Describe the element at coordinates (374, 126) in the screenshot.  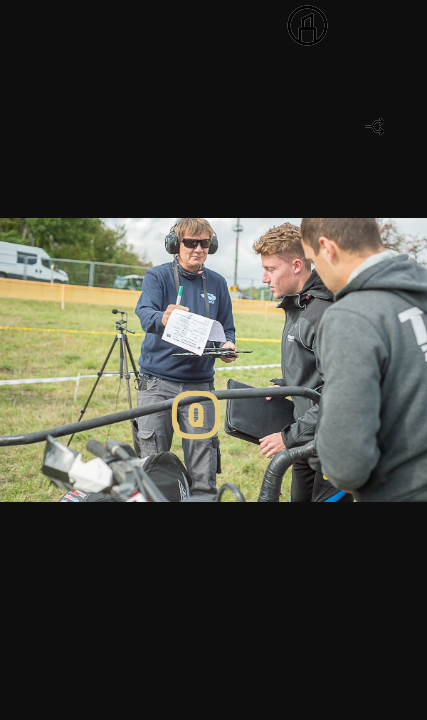
I see `split or branch content into multiple paths` at that location.